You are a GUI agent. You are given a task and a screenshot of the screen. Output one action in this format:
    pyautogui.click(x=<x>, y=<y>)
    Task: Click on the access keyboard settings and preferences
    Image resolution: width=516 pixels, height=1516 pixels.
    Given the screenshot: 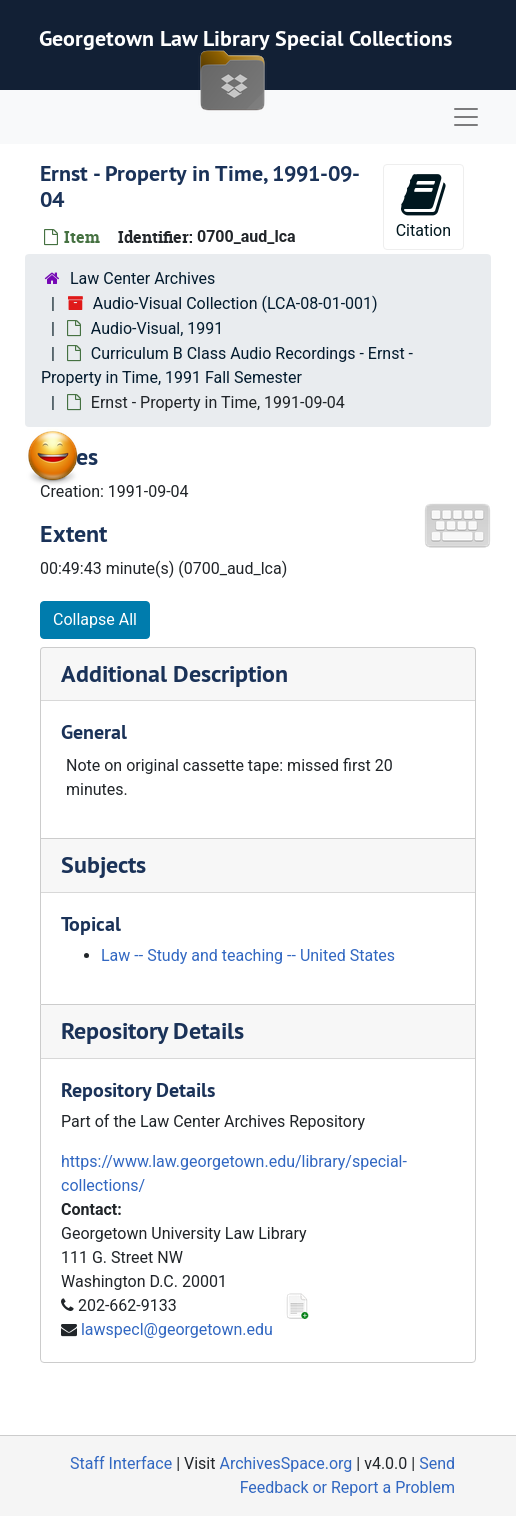 What is the action you would take?
    pyautogui.click(x=457, y=525)
    